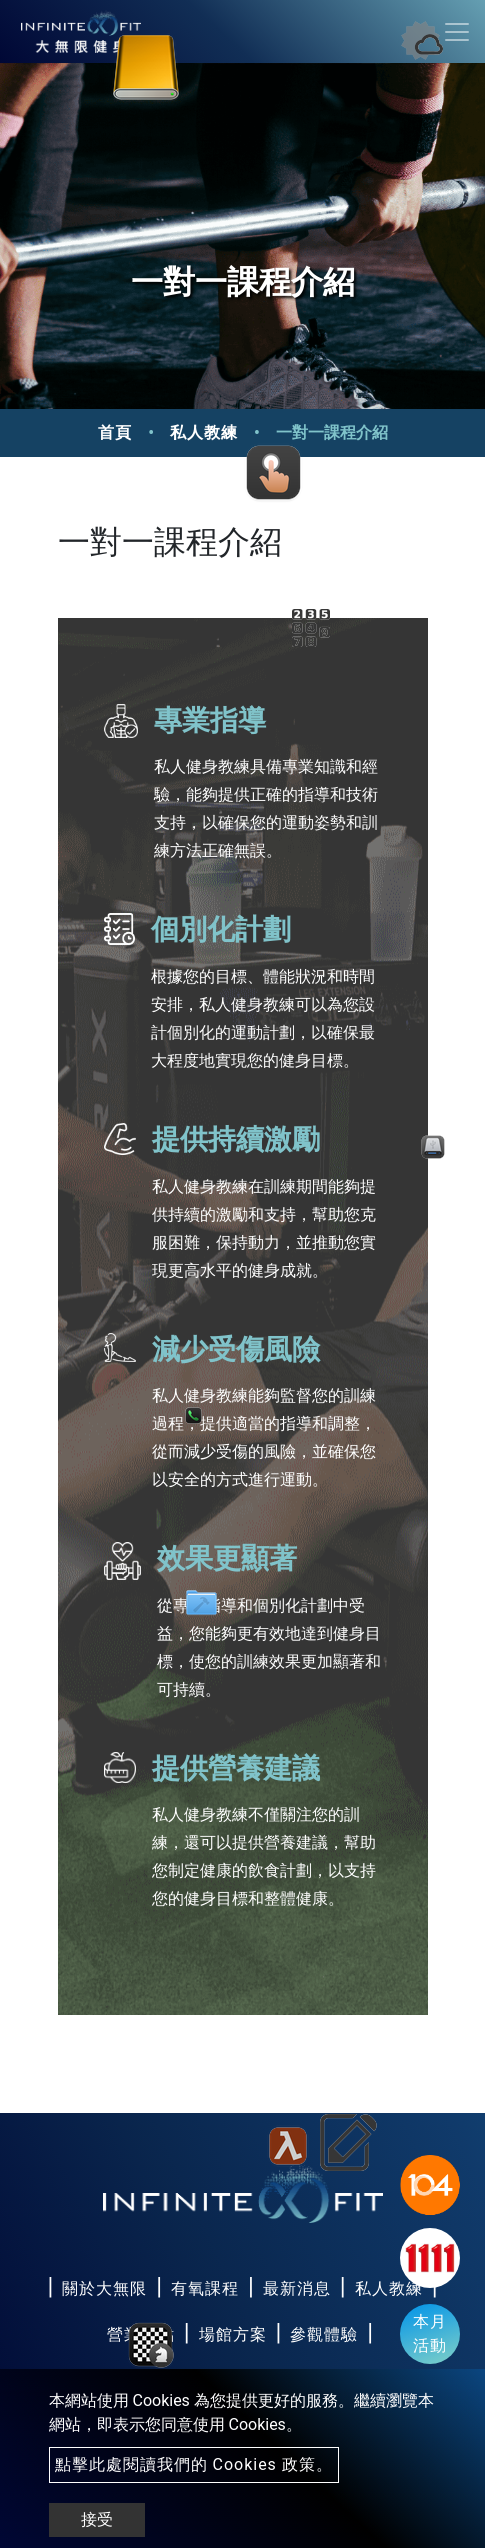  I want to click on launch taquin sliding puzzle game, so click(311, 628).